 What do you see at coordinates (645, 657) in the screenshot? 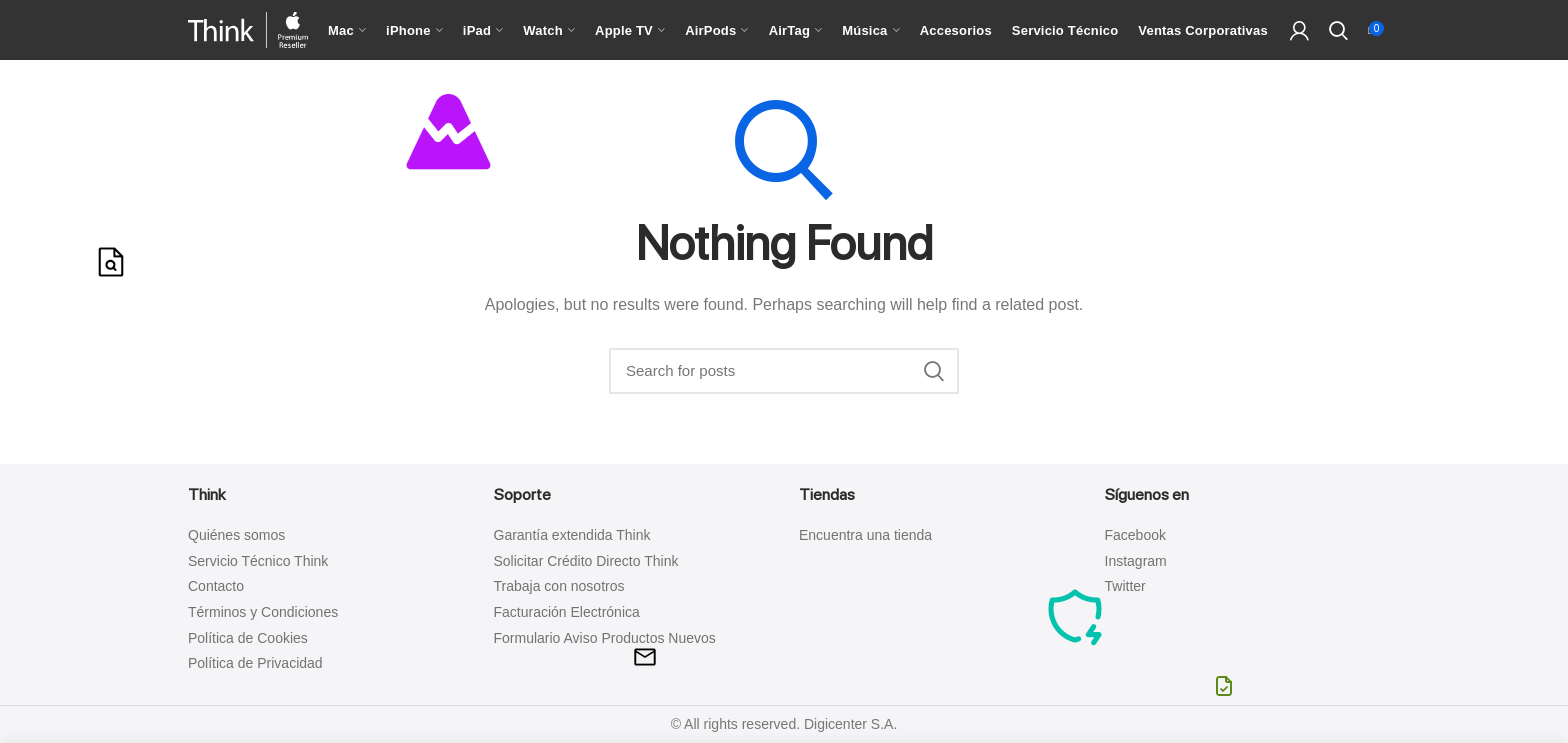
I see `open your email inbox` at bounding box center [645, 657].